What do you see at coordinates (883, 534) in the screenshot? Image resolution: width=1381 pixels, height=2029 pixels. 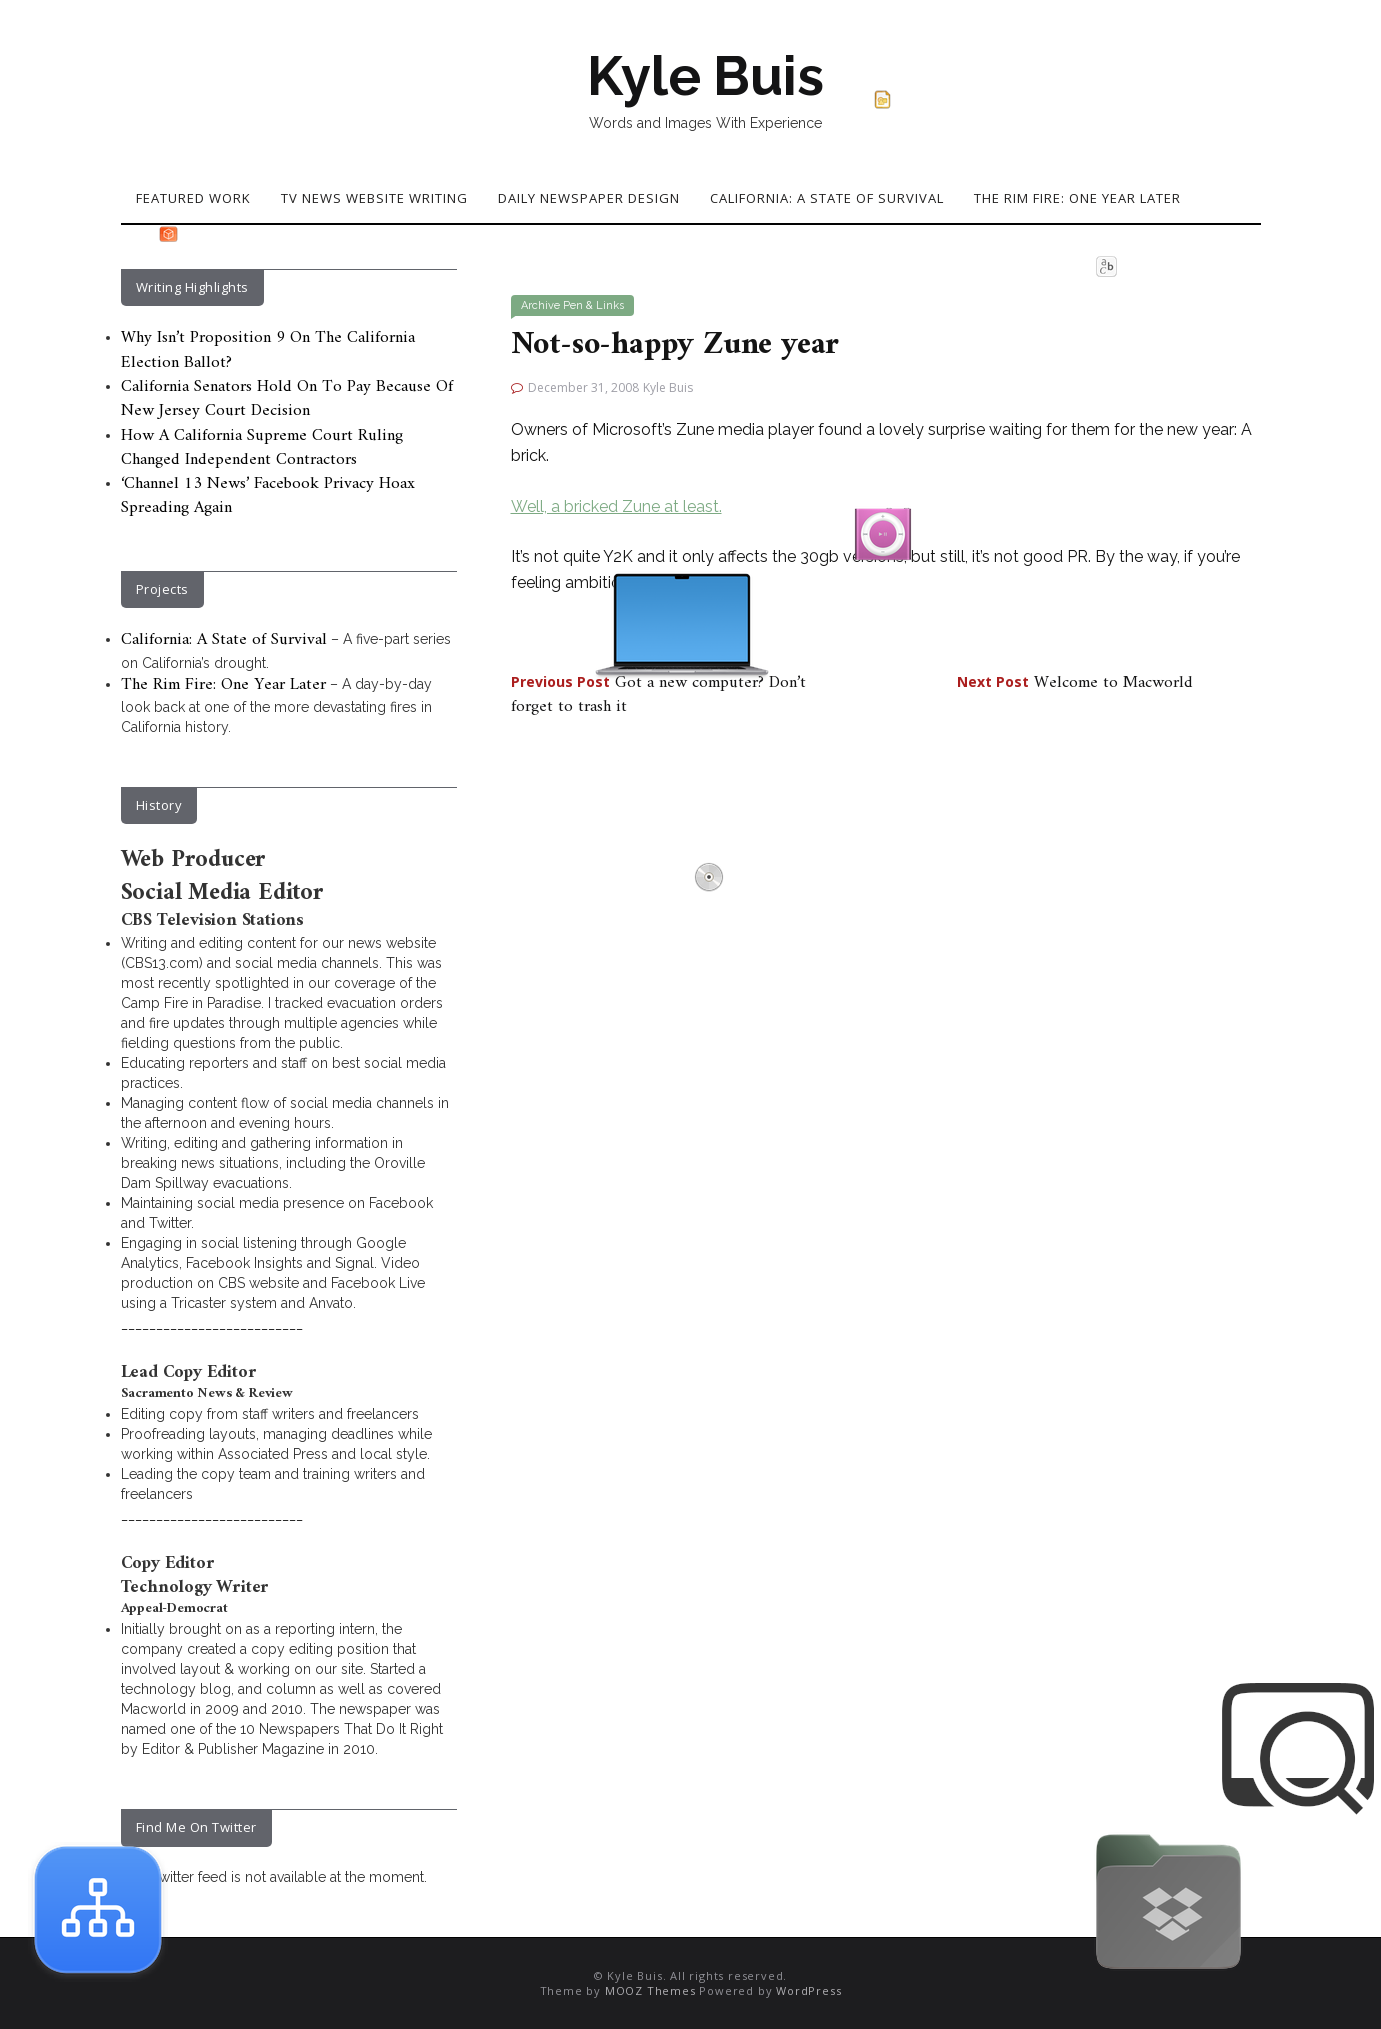 I see `iPod shuffle device connected` at bounding box center [883, 534].